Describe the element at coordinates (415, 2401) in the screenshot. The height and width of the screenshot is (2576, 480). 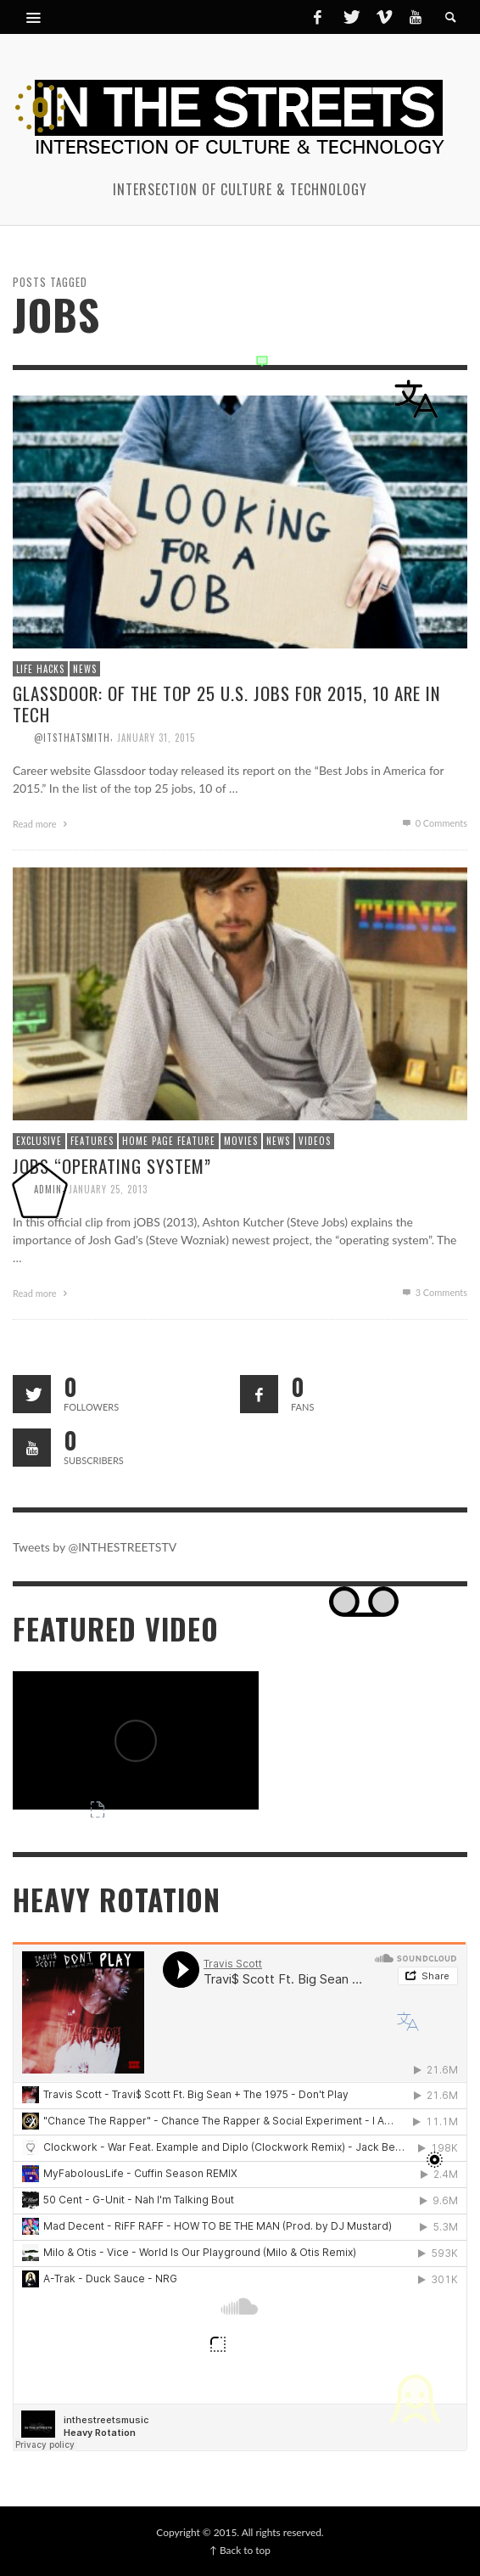
I see `linux operating system logo` at that location.